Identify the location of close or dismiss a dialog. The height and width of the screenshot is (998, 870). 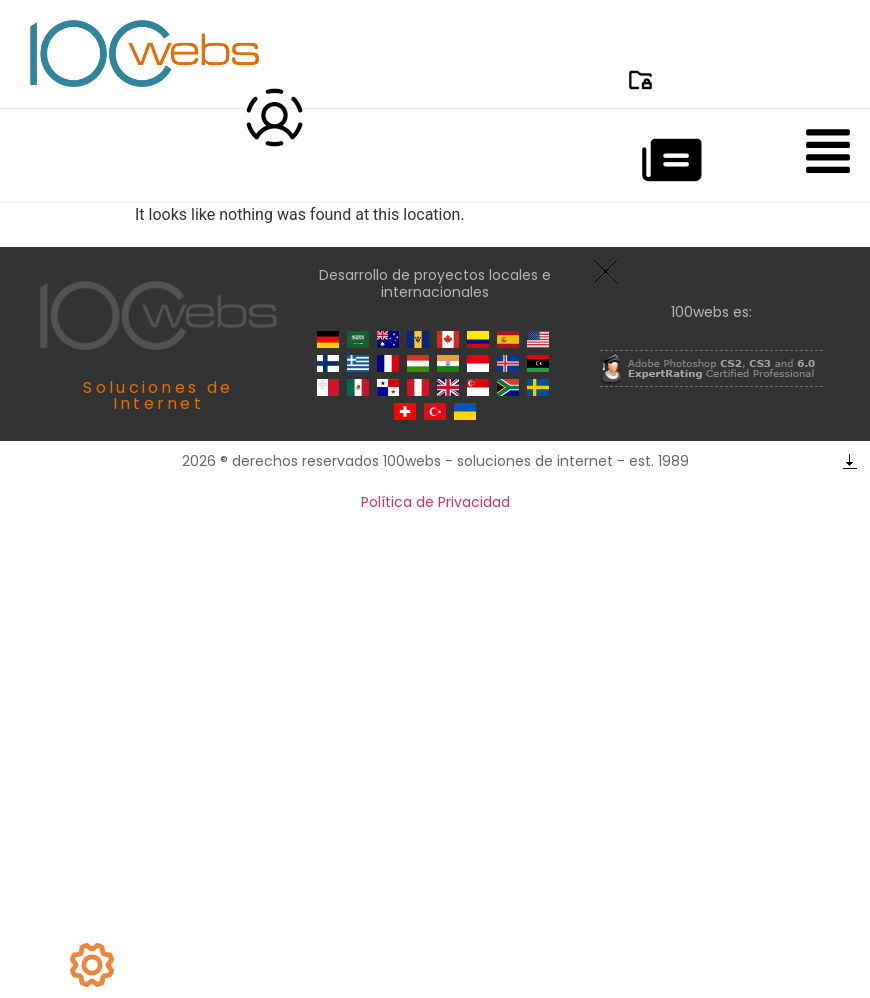
(605, 271).